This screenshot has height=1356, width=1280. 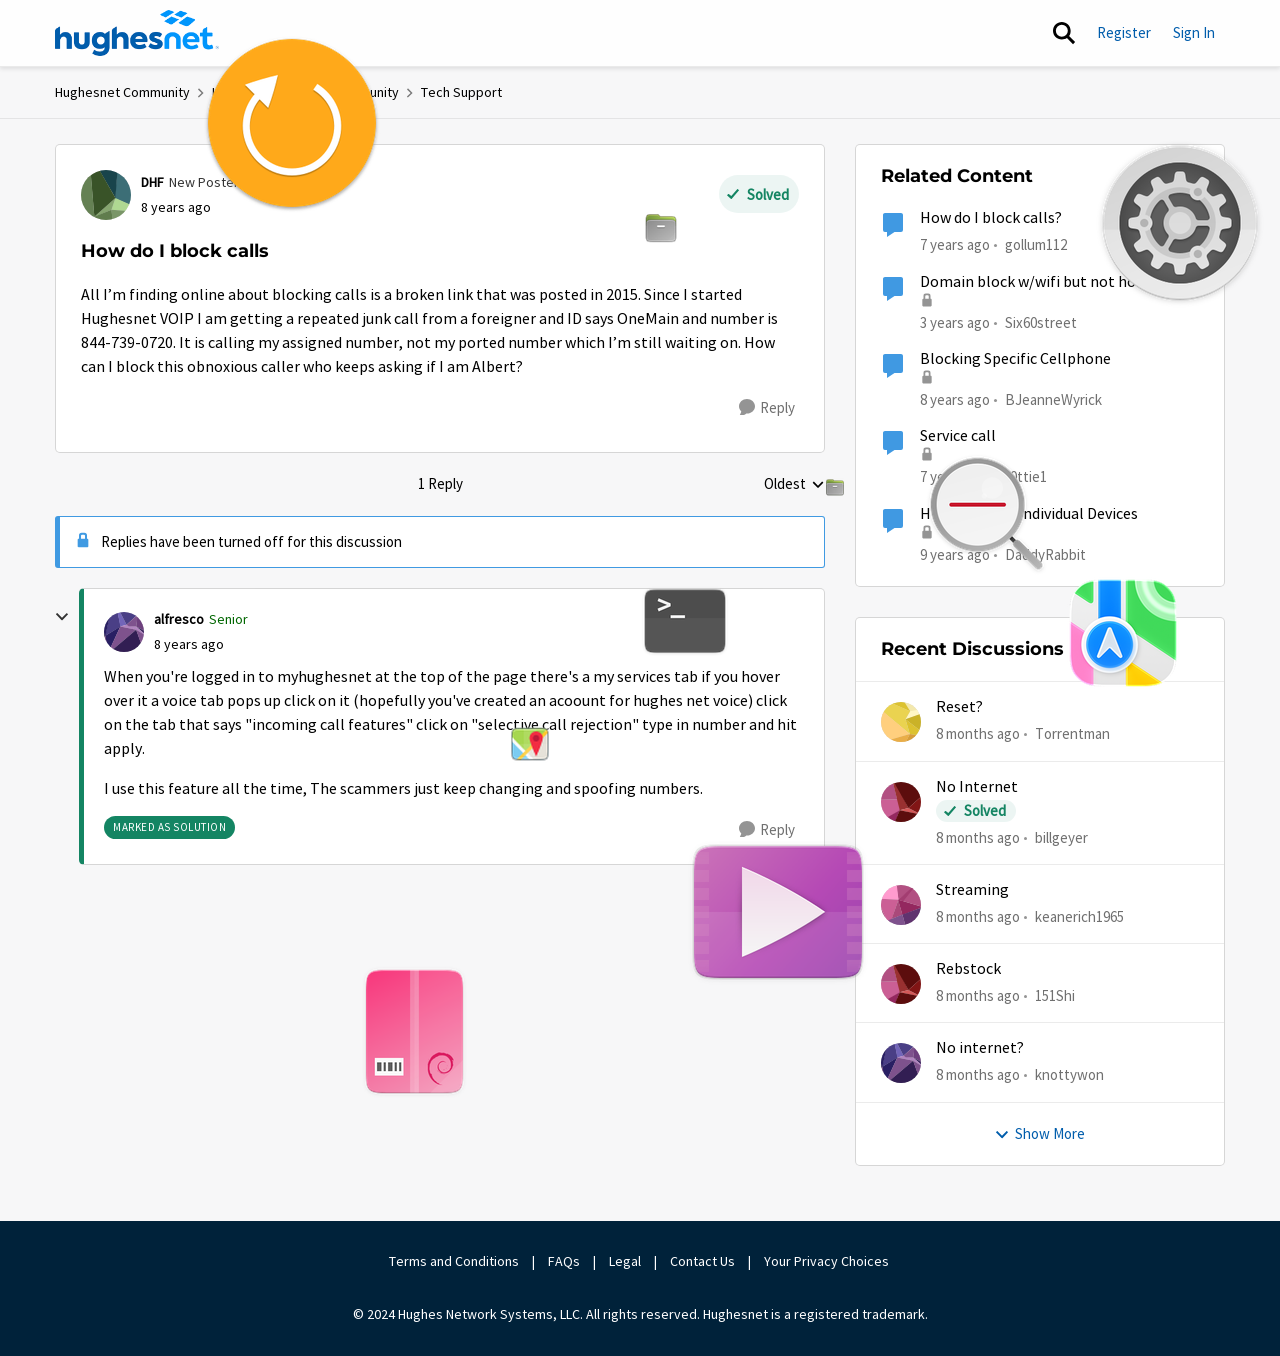 What do you see at coordinates (835, 487) in the screenshot?
I see `open file manager application` at bounding box center [835, 487].